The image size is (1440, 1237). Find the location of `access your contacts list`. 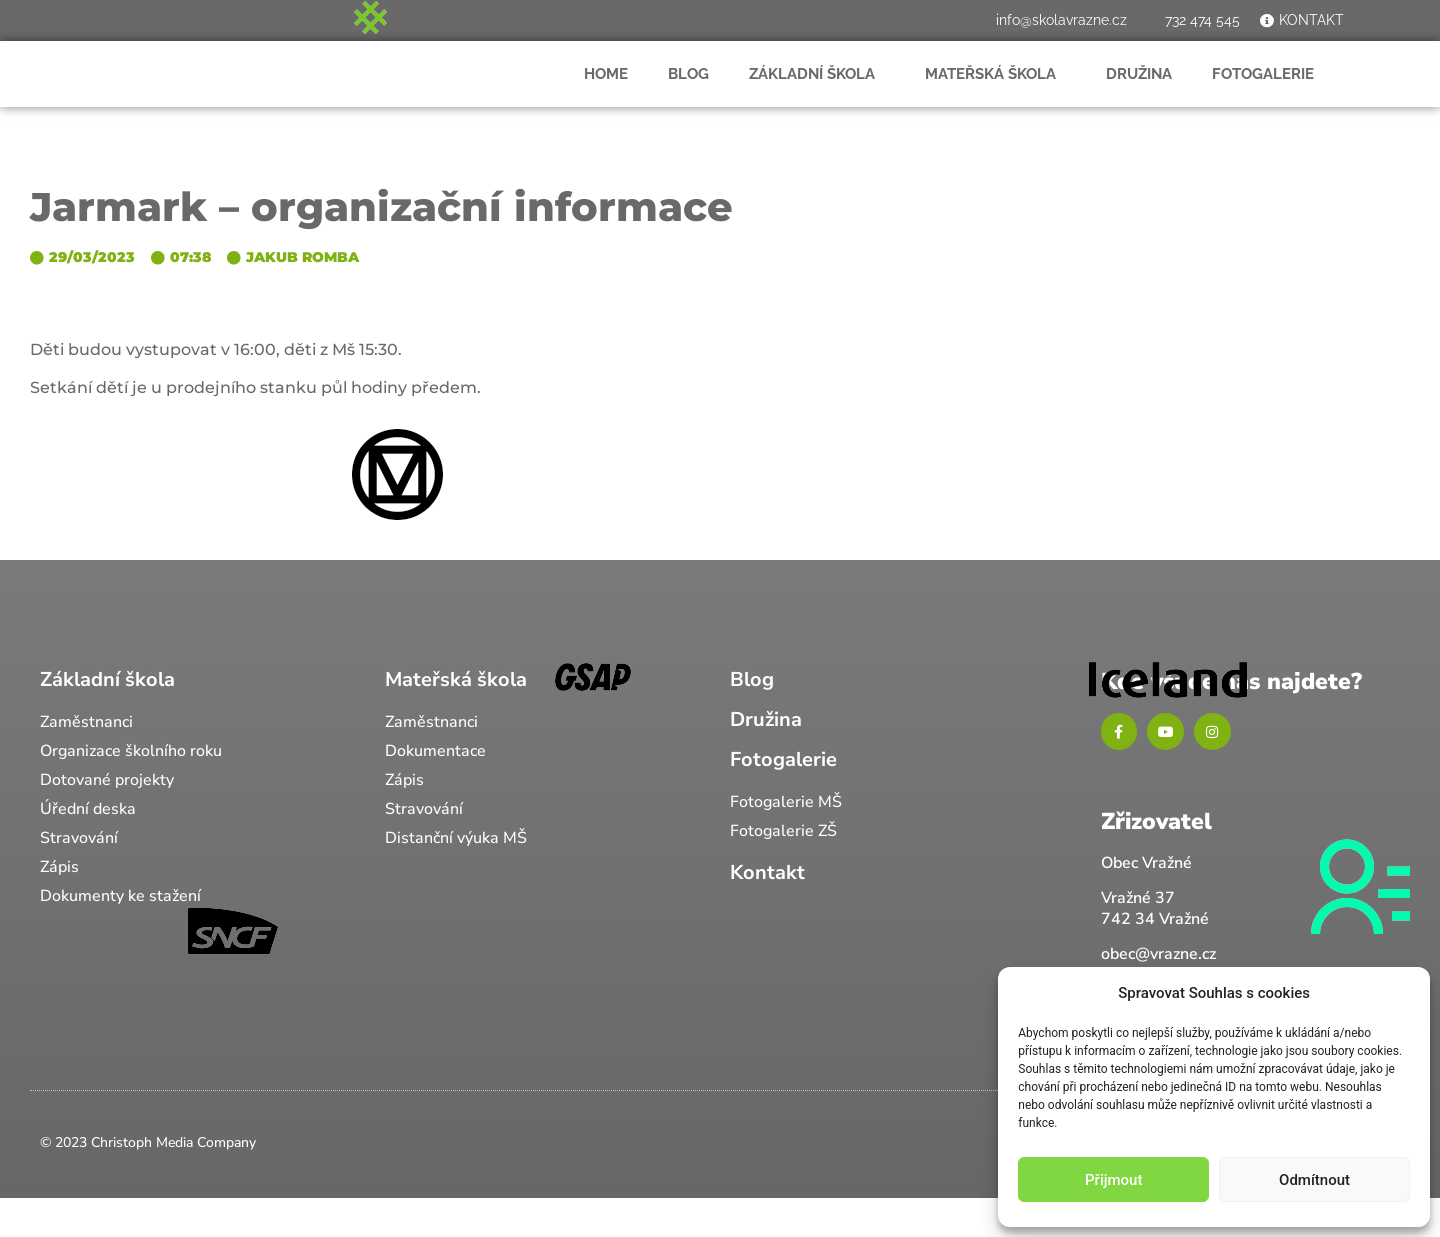

access your contacts list is located at coordinates (1356, 889).